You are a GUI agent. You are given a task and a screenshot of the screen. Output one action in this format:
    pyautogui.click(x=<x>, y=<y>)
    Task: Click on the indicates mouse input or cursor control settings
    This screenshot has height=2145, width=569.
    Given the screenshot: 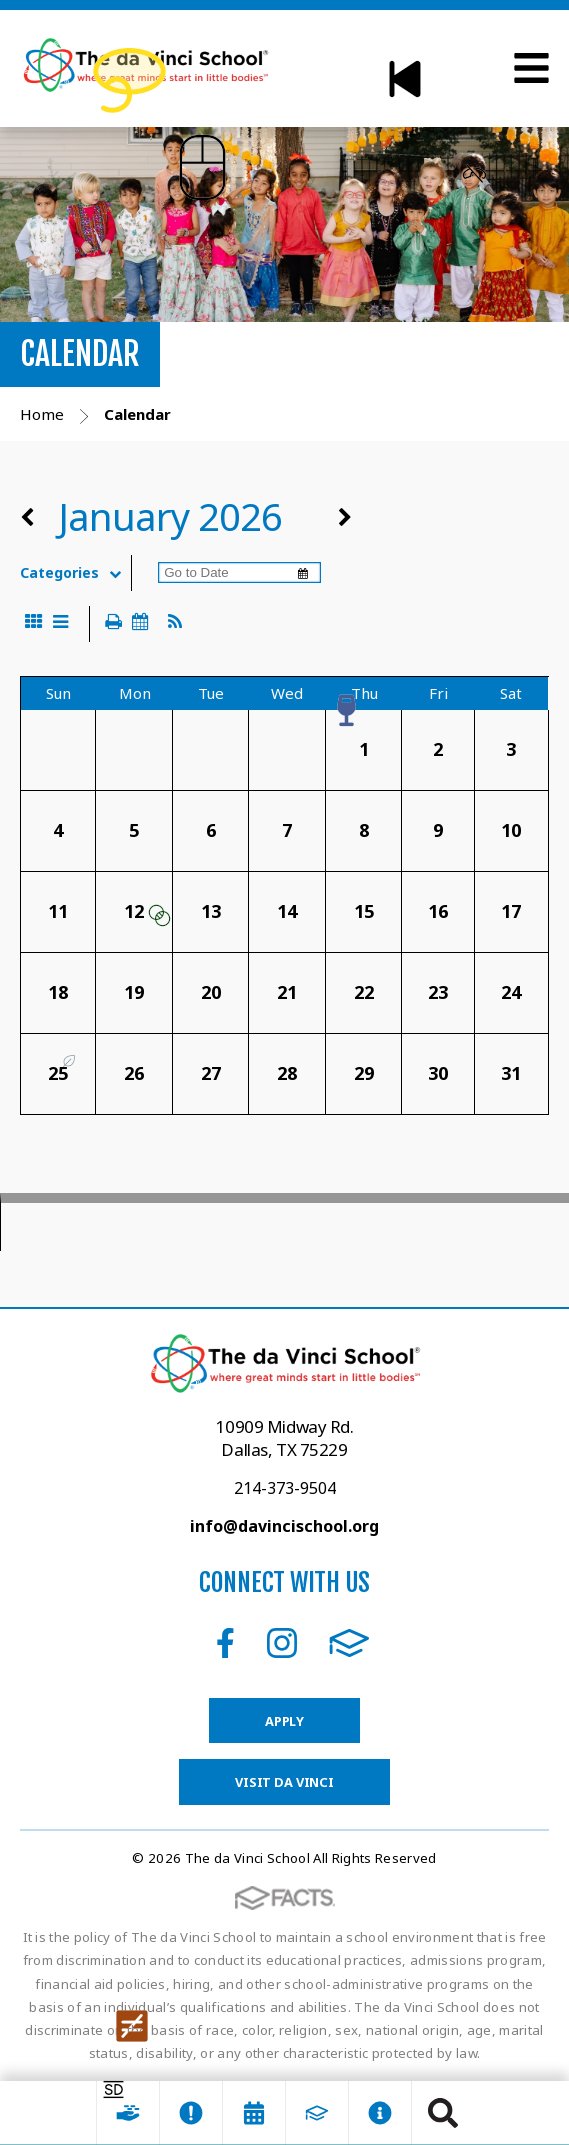 What is the action you would take?
    pyautogui.click(x=202, y=167)
    